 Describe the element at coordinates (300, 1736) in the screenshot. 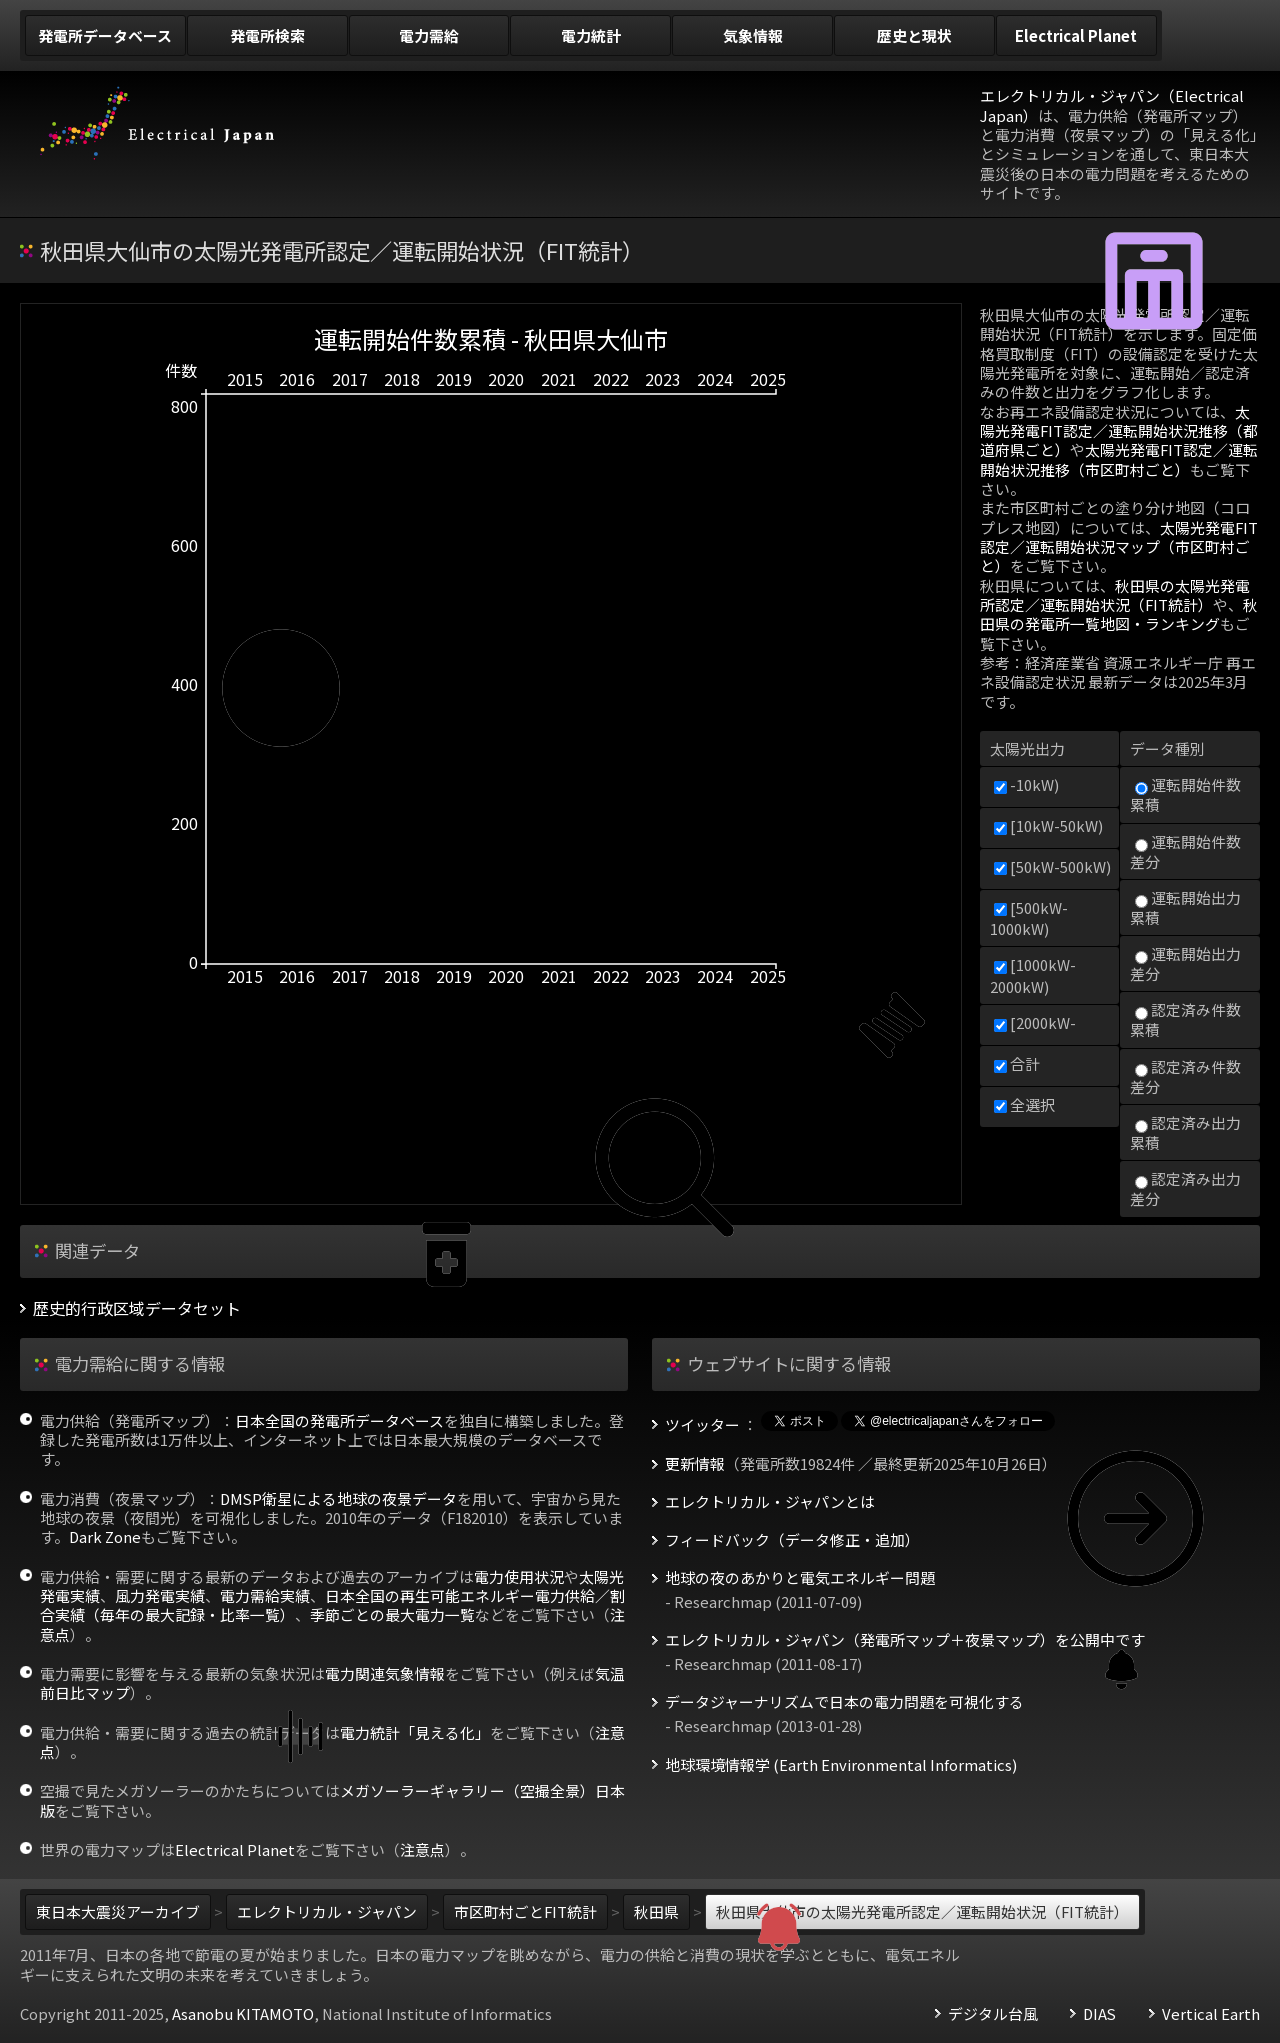

I see `audio or sound visualization` at that location.